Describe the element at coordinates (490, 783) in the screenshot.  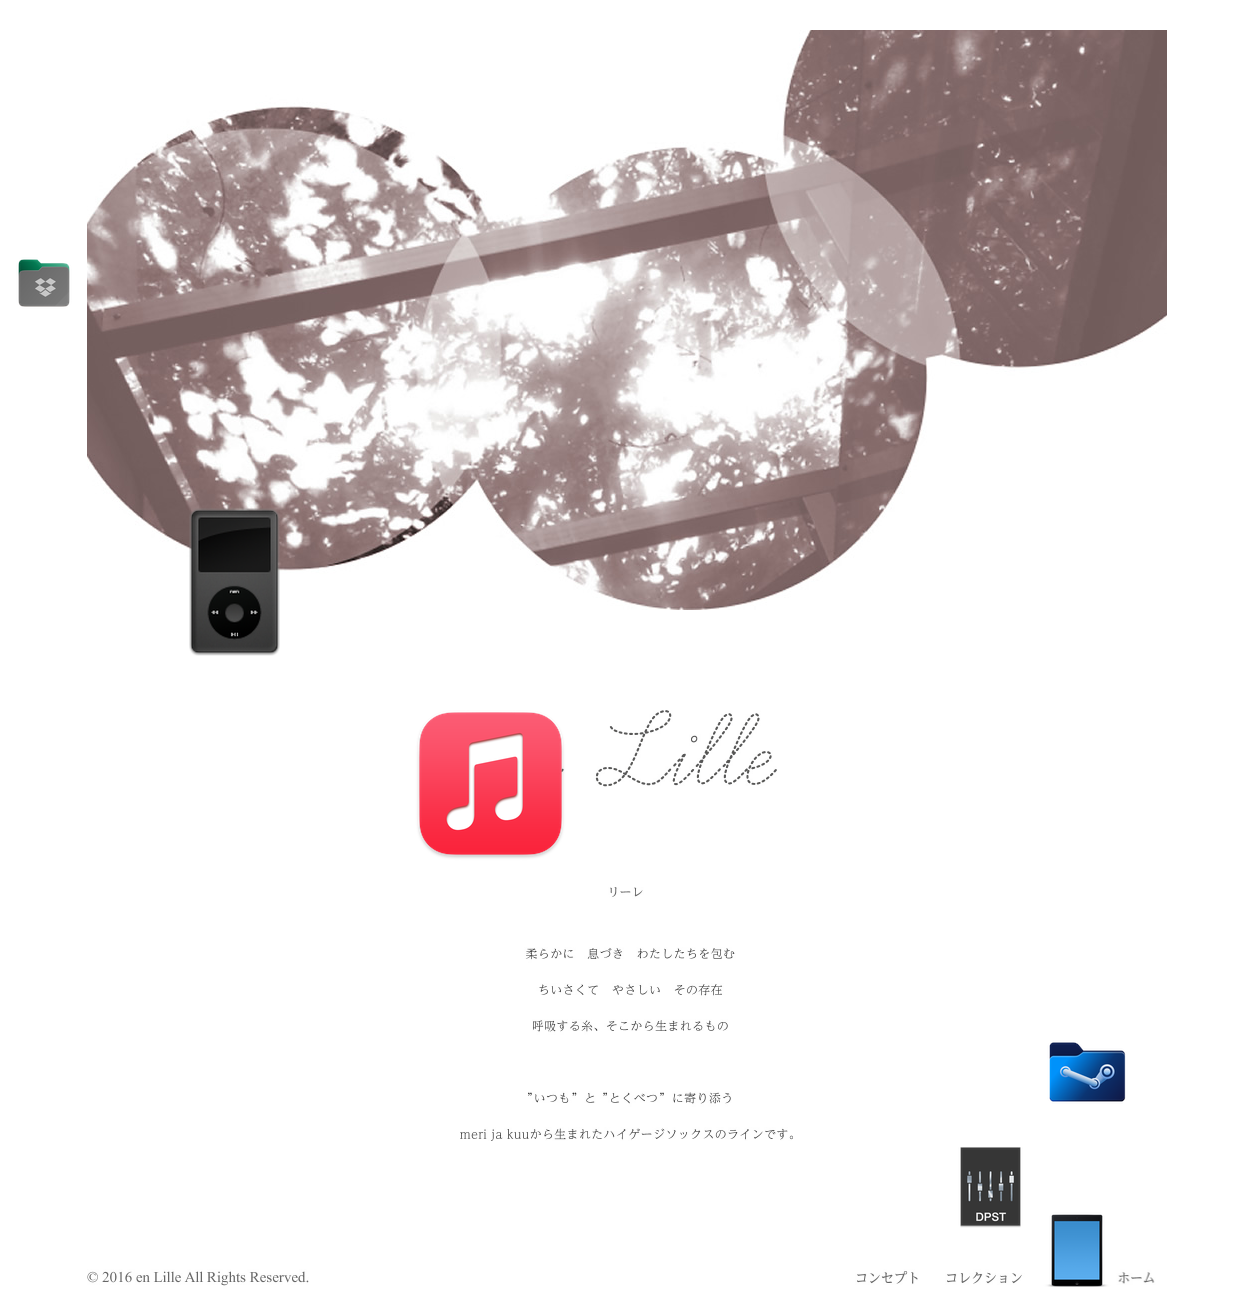
I see `open apple music app` at that location.